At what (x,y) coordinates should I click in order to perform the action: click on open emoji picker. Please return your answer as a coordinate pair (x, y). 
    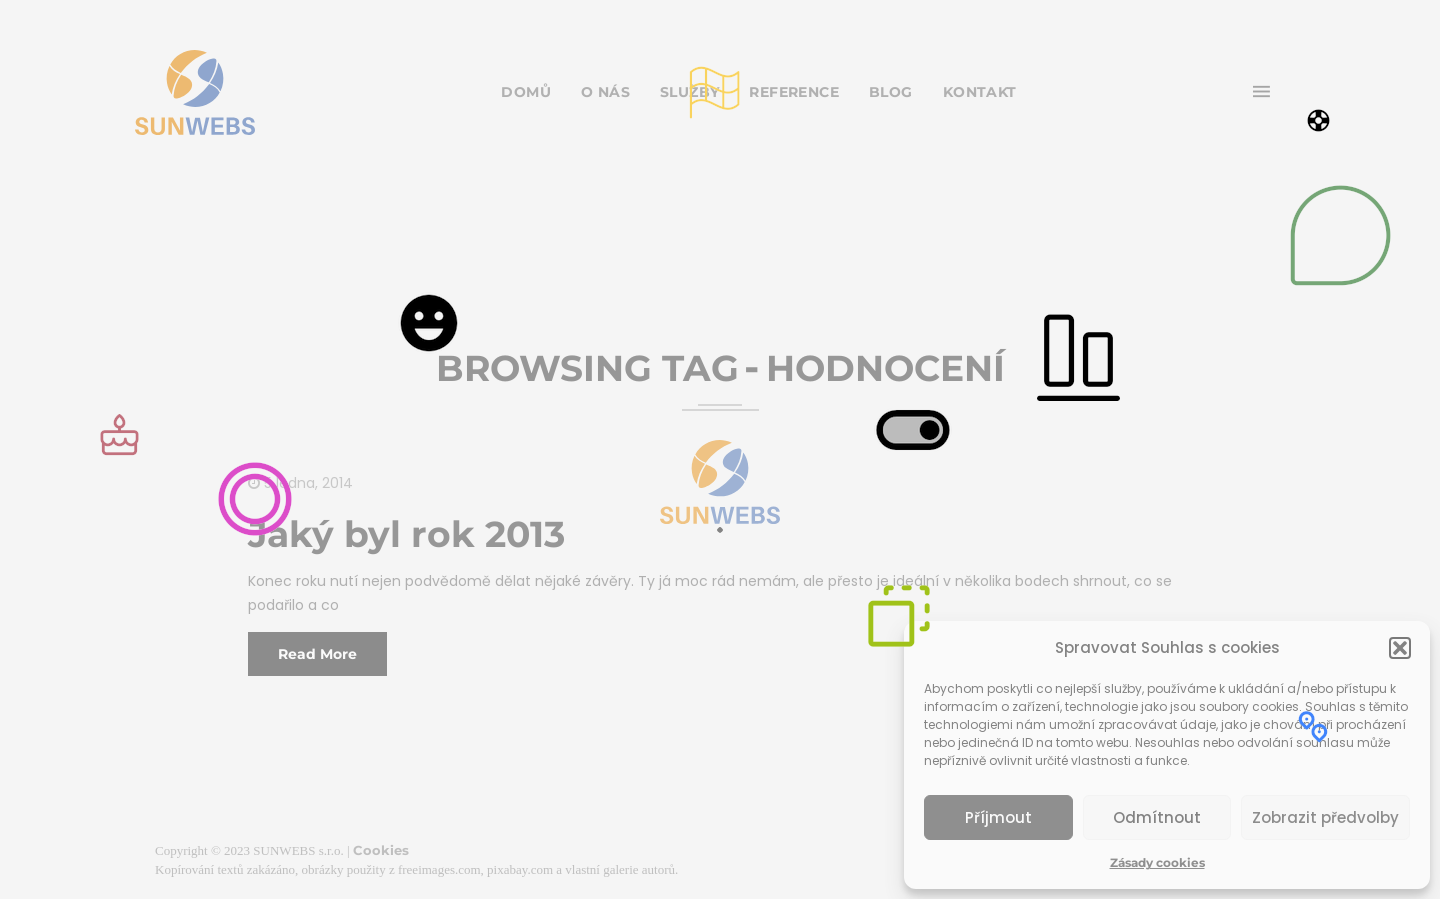
    Looking at the image, I should click on (429, 323).